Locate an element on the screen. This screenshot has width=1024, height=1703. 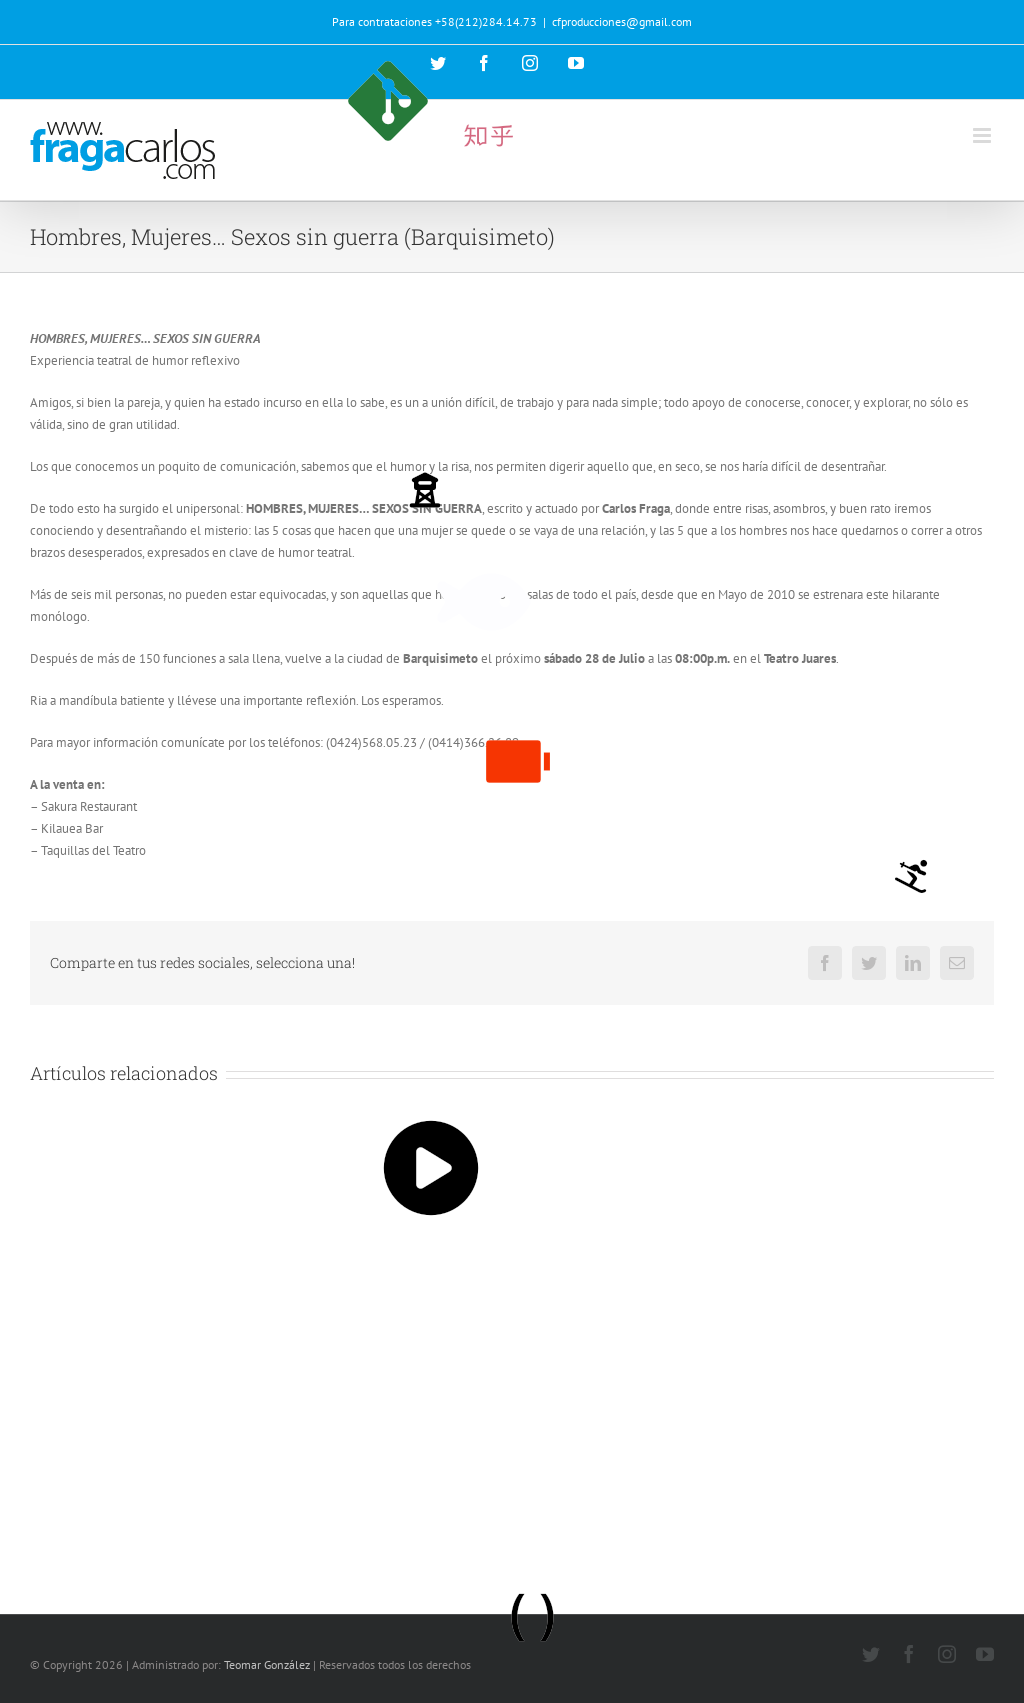
git version control logo is located at coordinates (388, 101).